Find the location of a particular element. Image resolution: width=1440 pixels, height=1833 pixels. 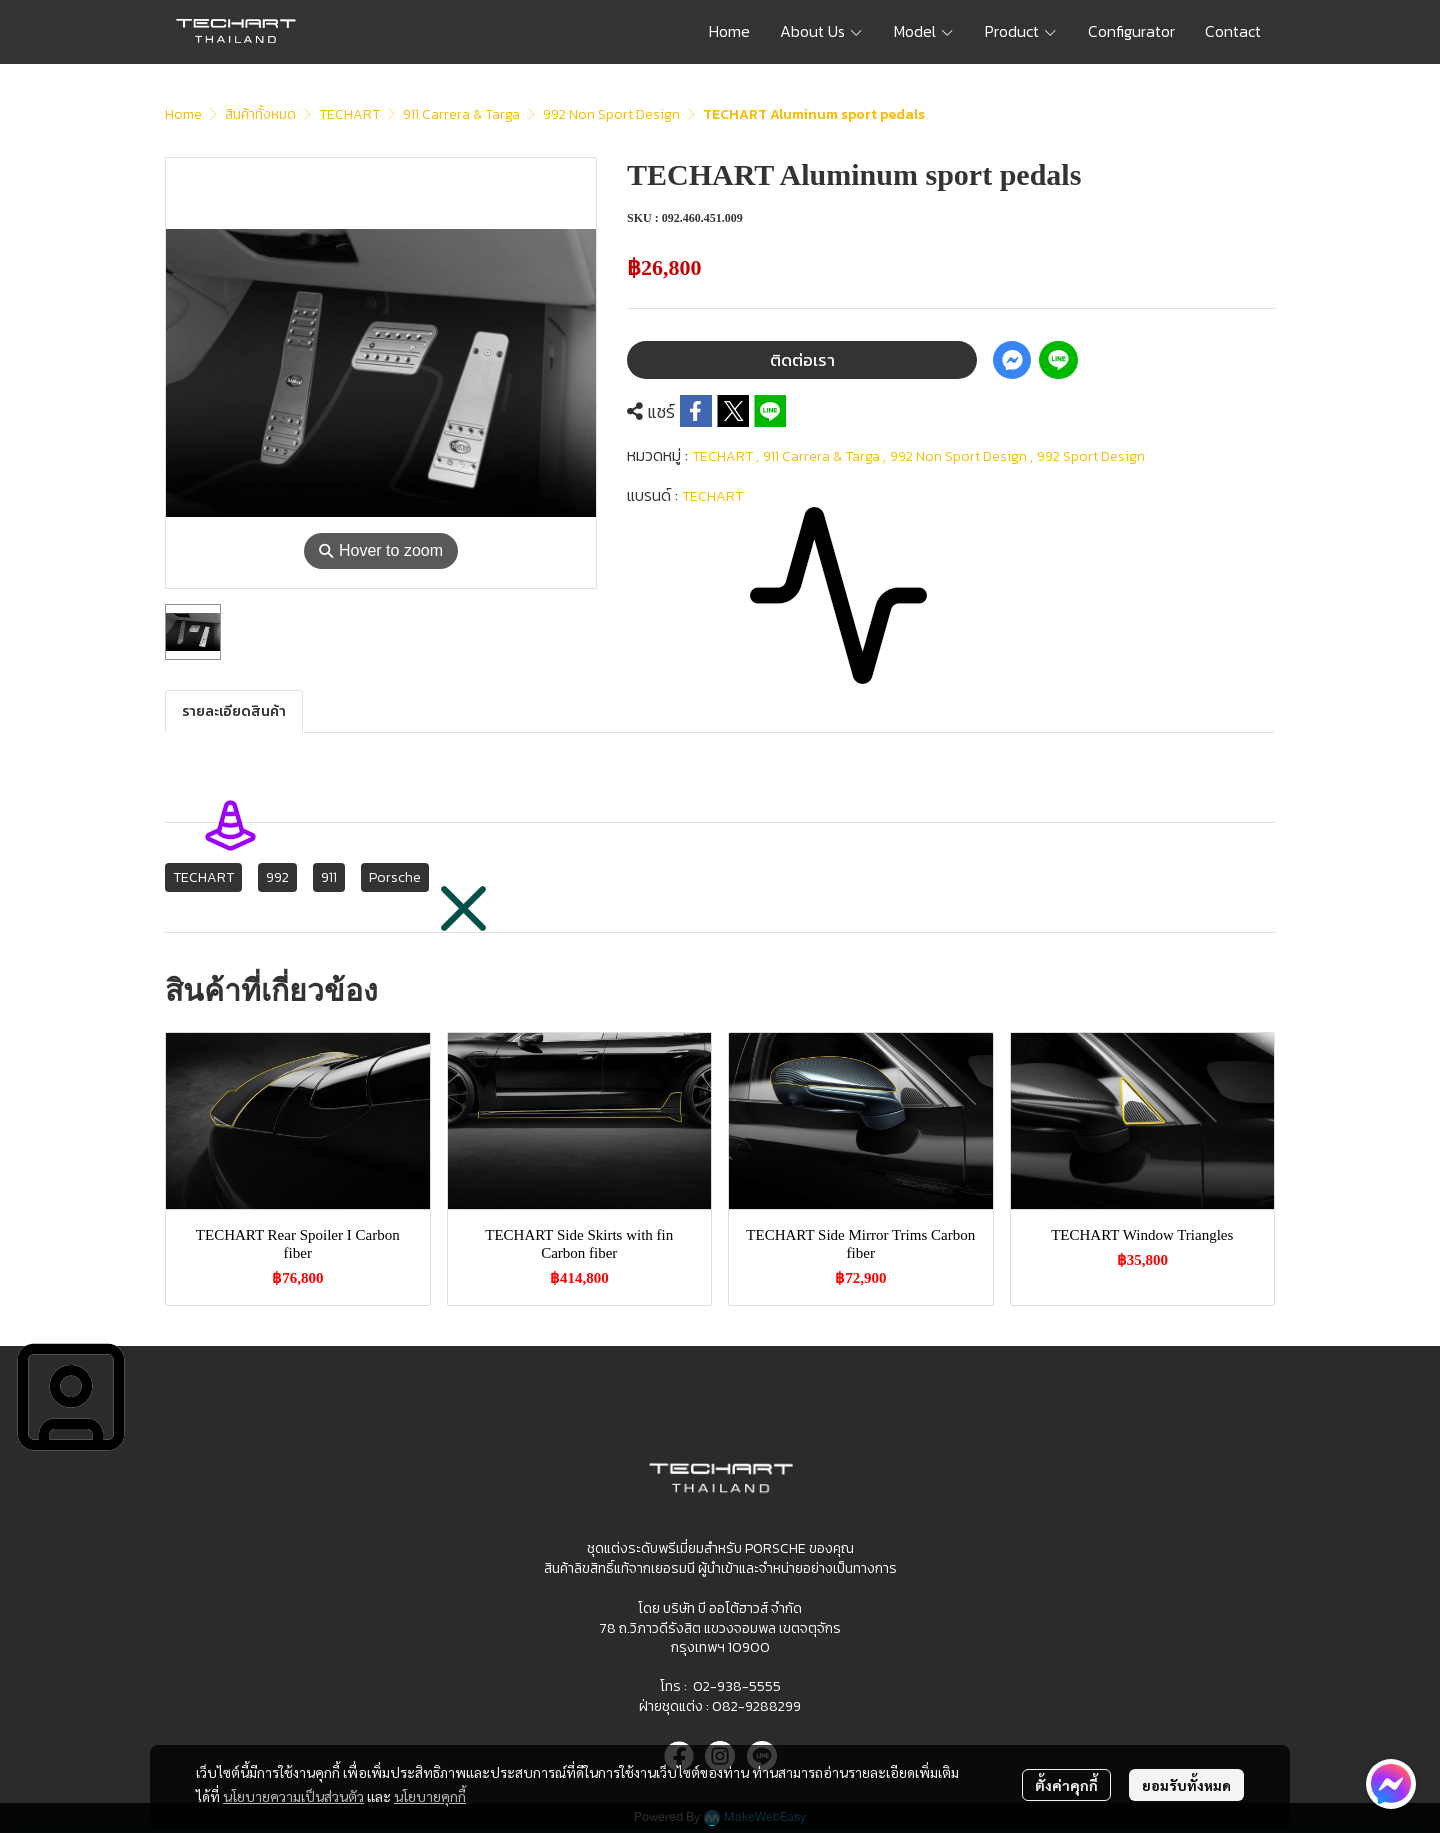

close a window or dialog is located at coordinates (463, 908).